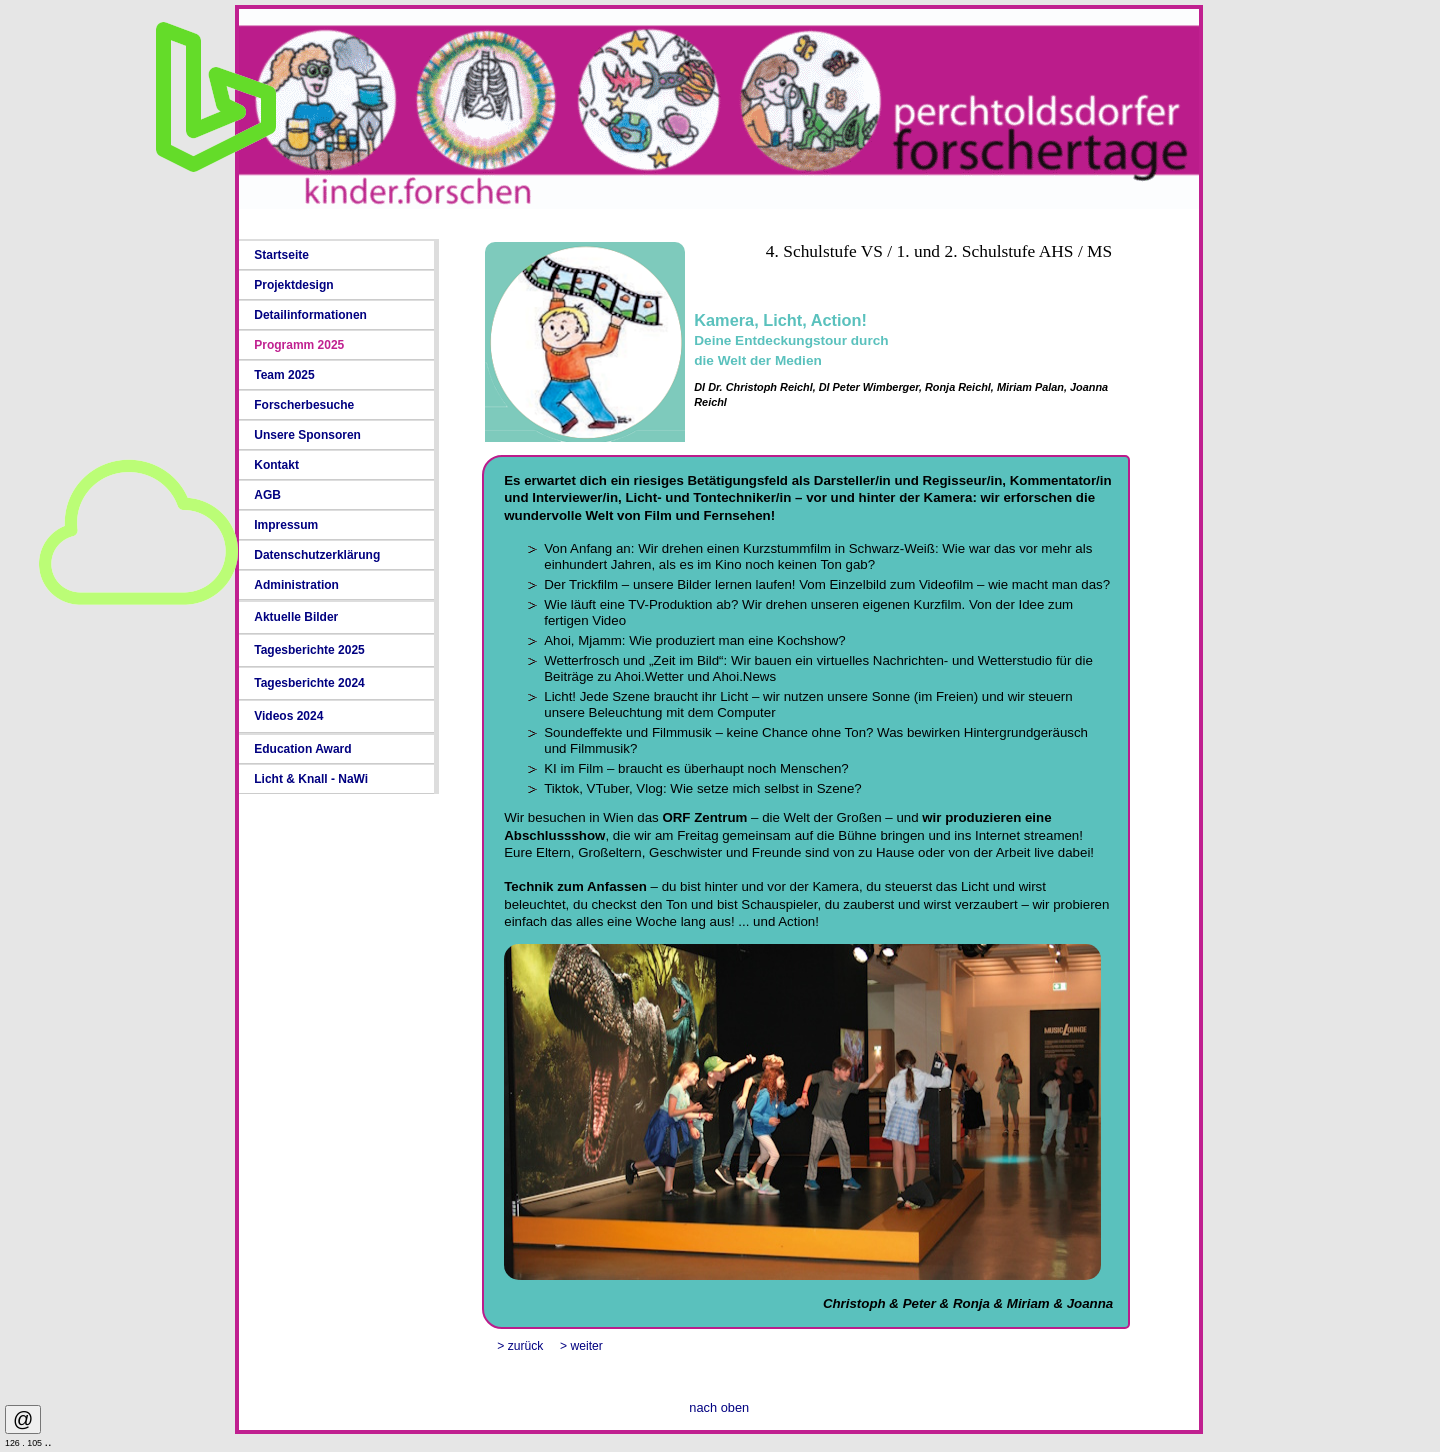 This screenshot has height=1452, width=1440. What do you see at coordinates (216, 97) in the screenshot?
I see `search with microsoft bing` at bounding box center [216, 97].